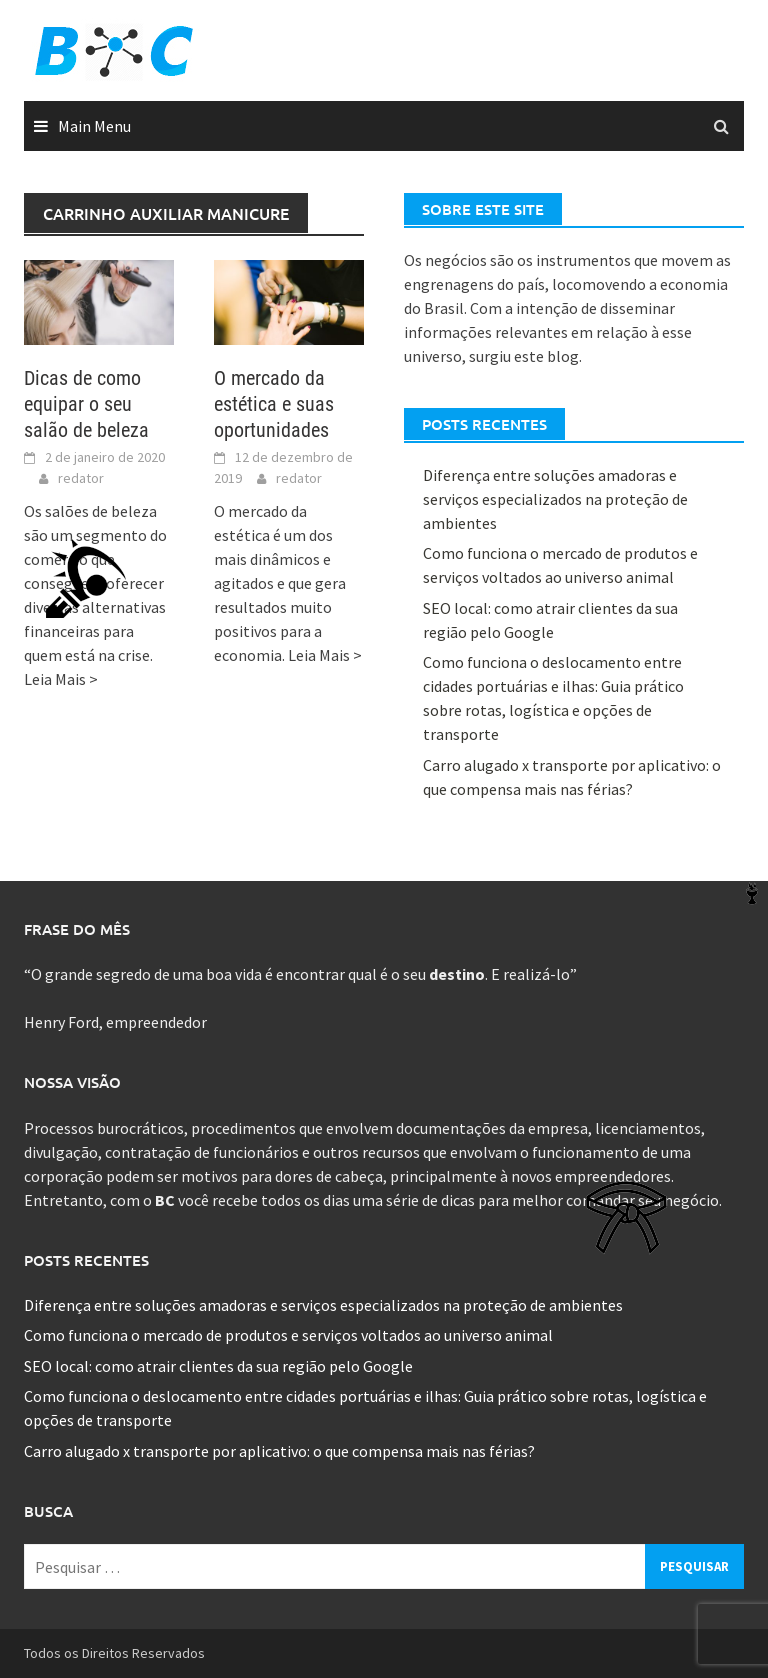 Image resolution: width=768 pixels, height=1678 pixels. What do you see at coordinates (626, 1214) in the screenshot?
I see `indicates martial arts or karate-related content` at bounding box center [626, 1214].